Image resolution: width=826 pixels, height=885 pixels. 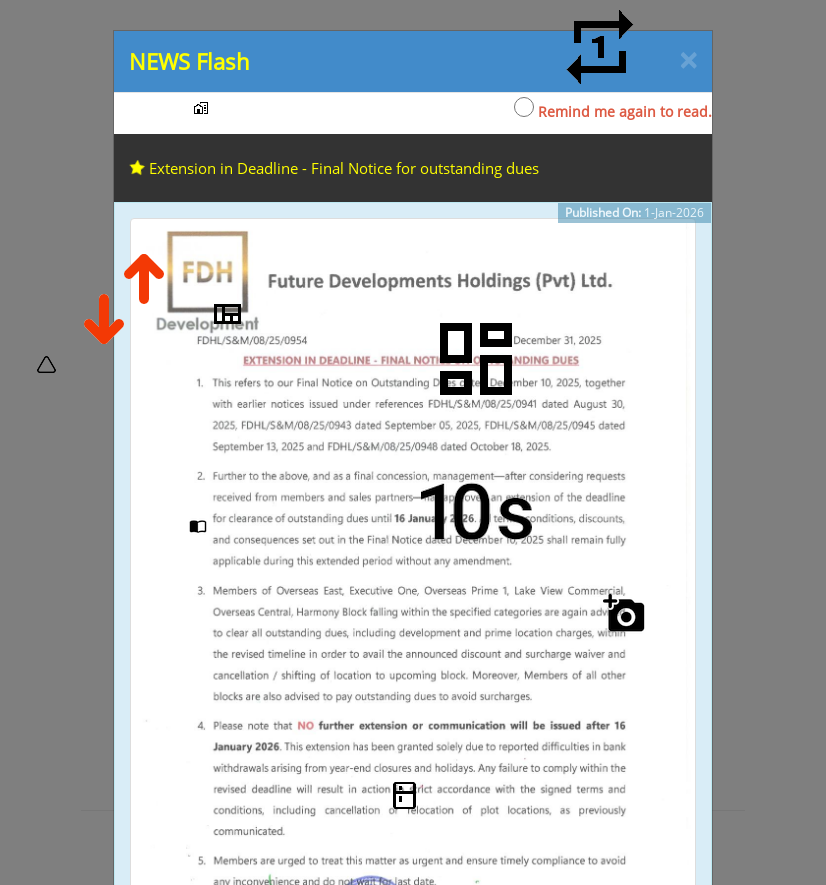 What do you see at coordinates (46, 365) in the screenshot?
I see `bleach-safe laundry care symbol` at bounding box center [46, 365].